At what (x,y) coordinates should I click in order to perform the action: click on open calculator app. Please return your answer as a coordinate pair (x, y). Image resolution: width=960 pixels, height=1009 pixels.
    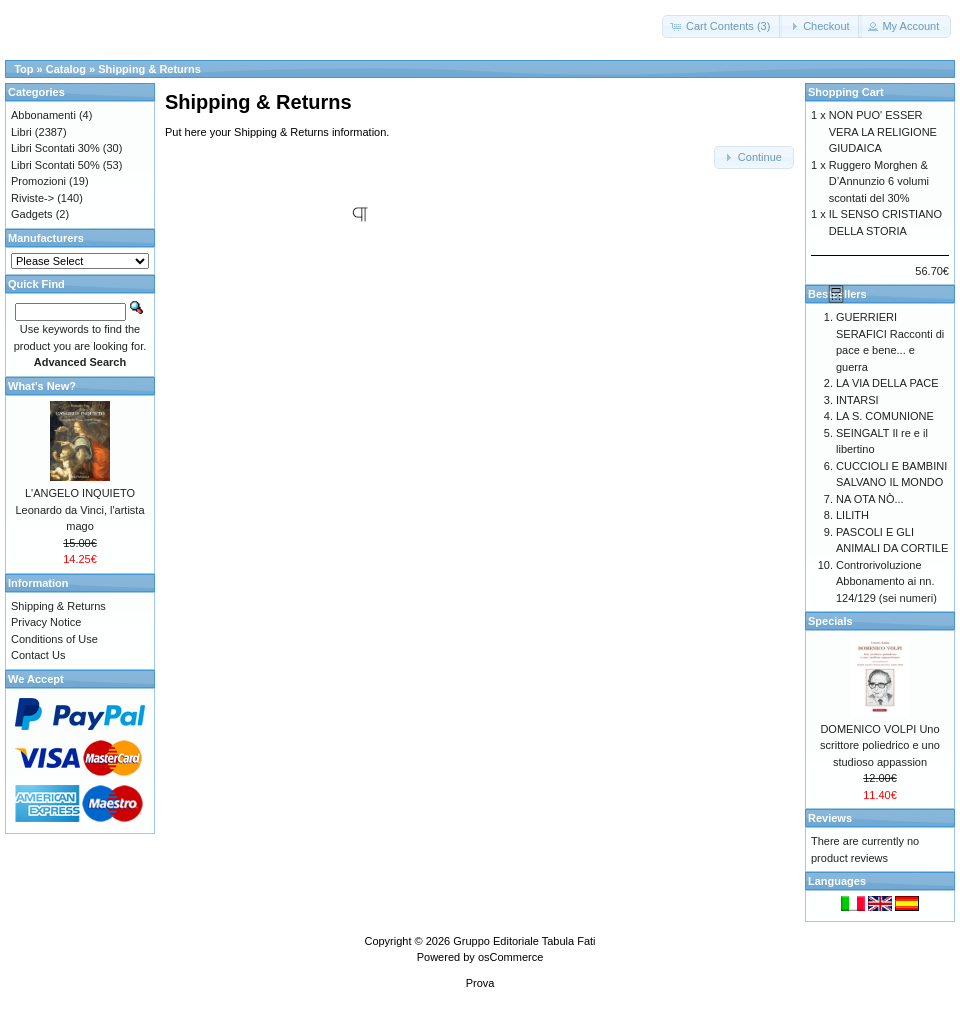
    Looking at the image, I should click on (836, 294).